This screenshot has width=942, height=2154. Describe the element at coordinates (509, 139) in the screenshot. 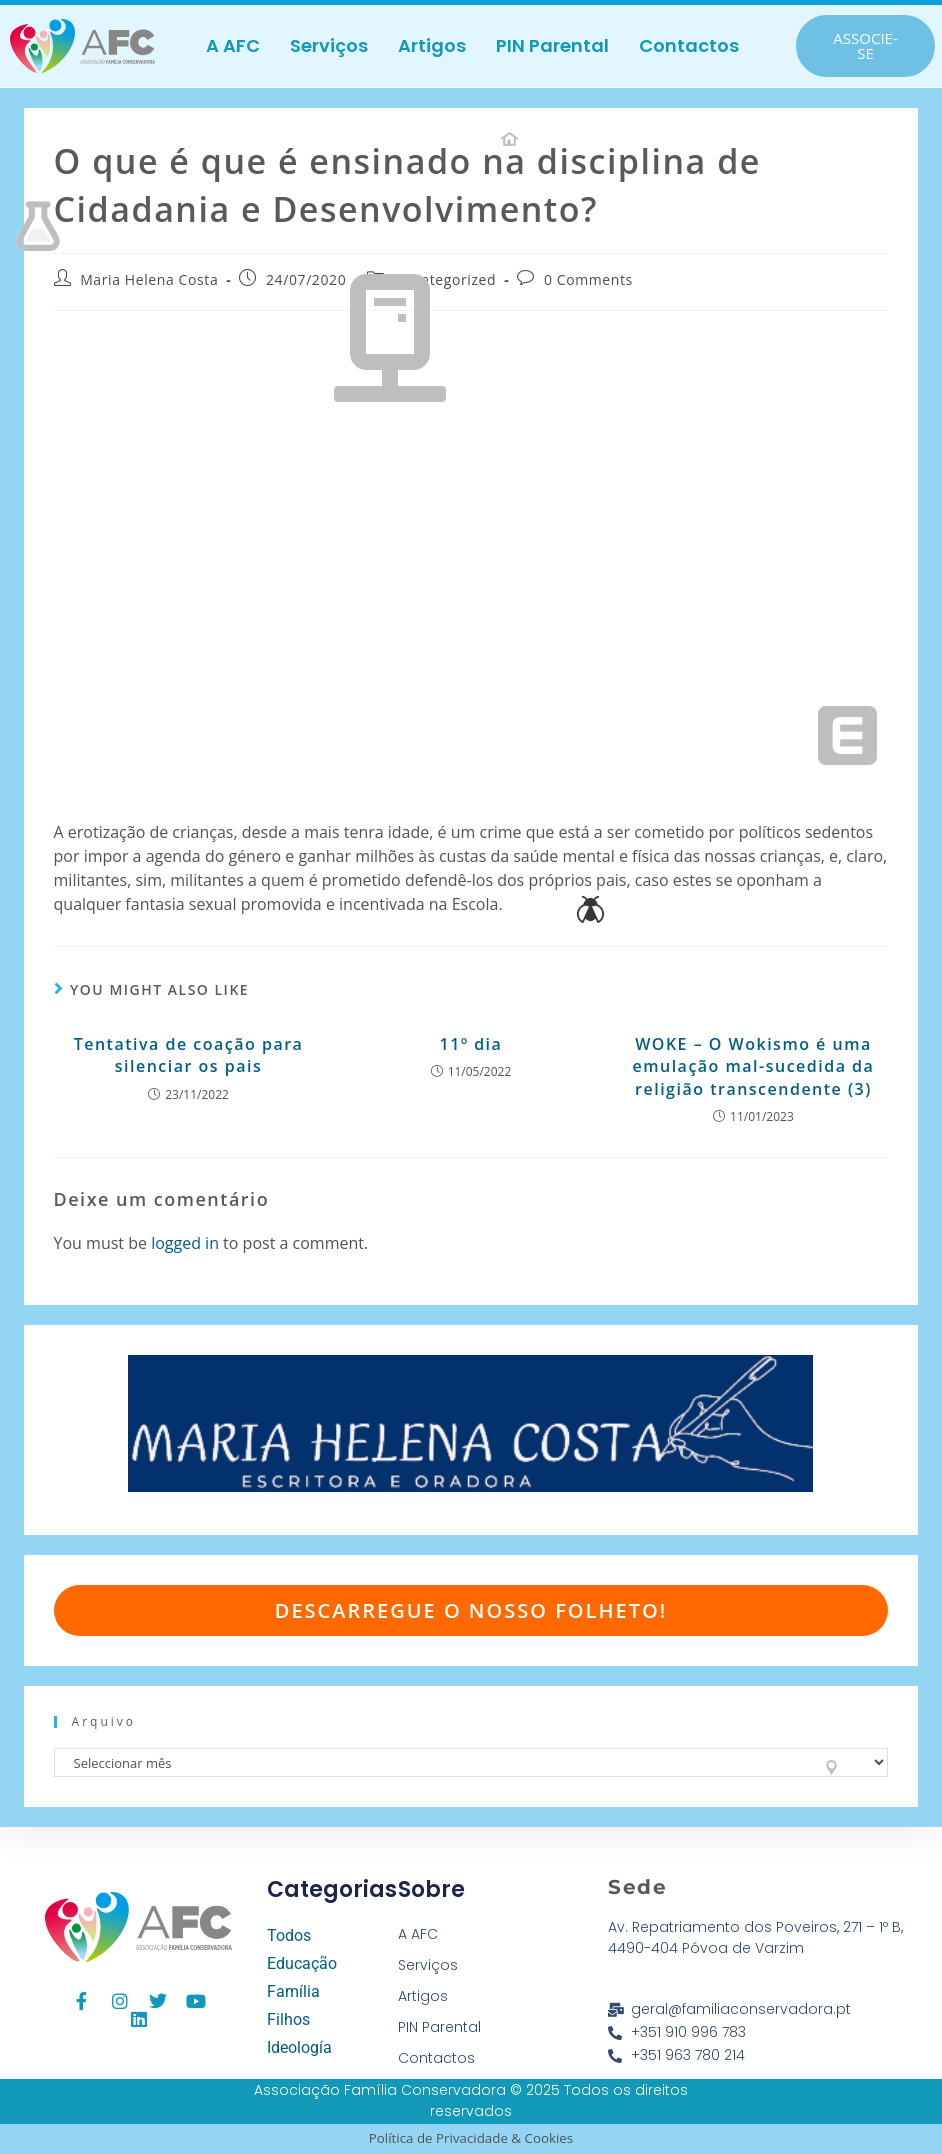

I see `navigate to home screen or directory` at that location.